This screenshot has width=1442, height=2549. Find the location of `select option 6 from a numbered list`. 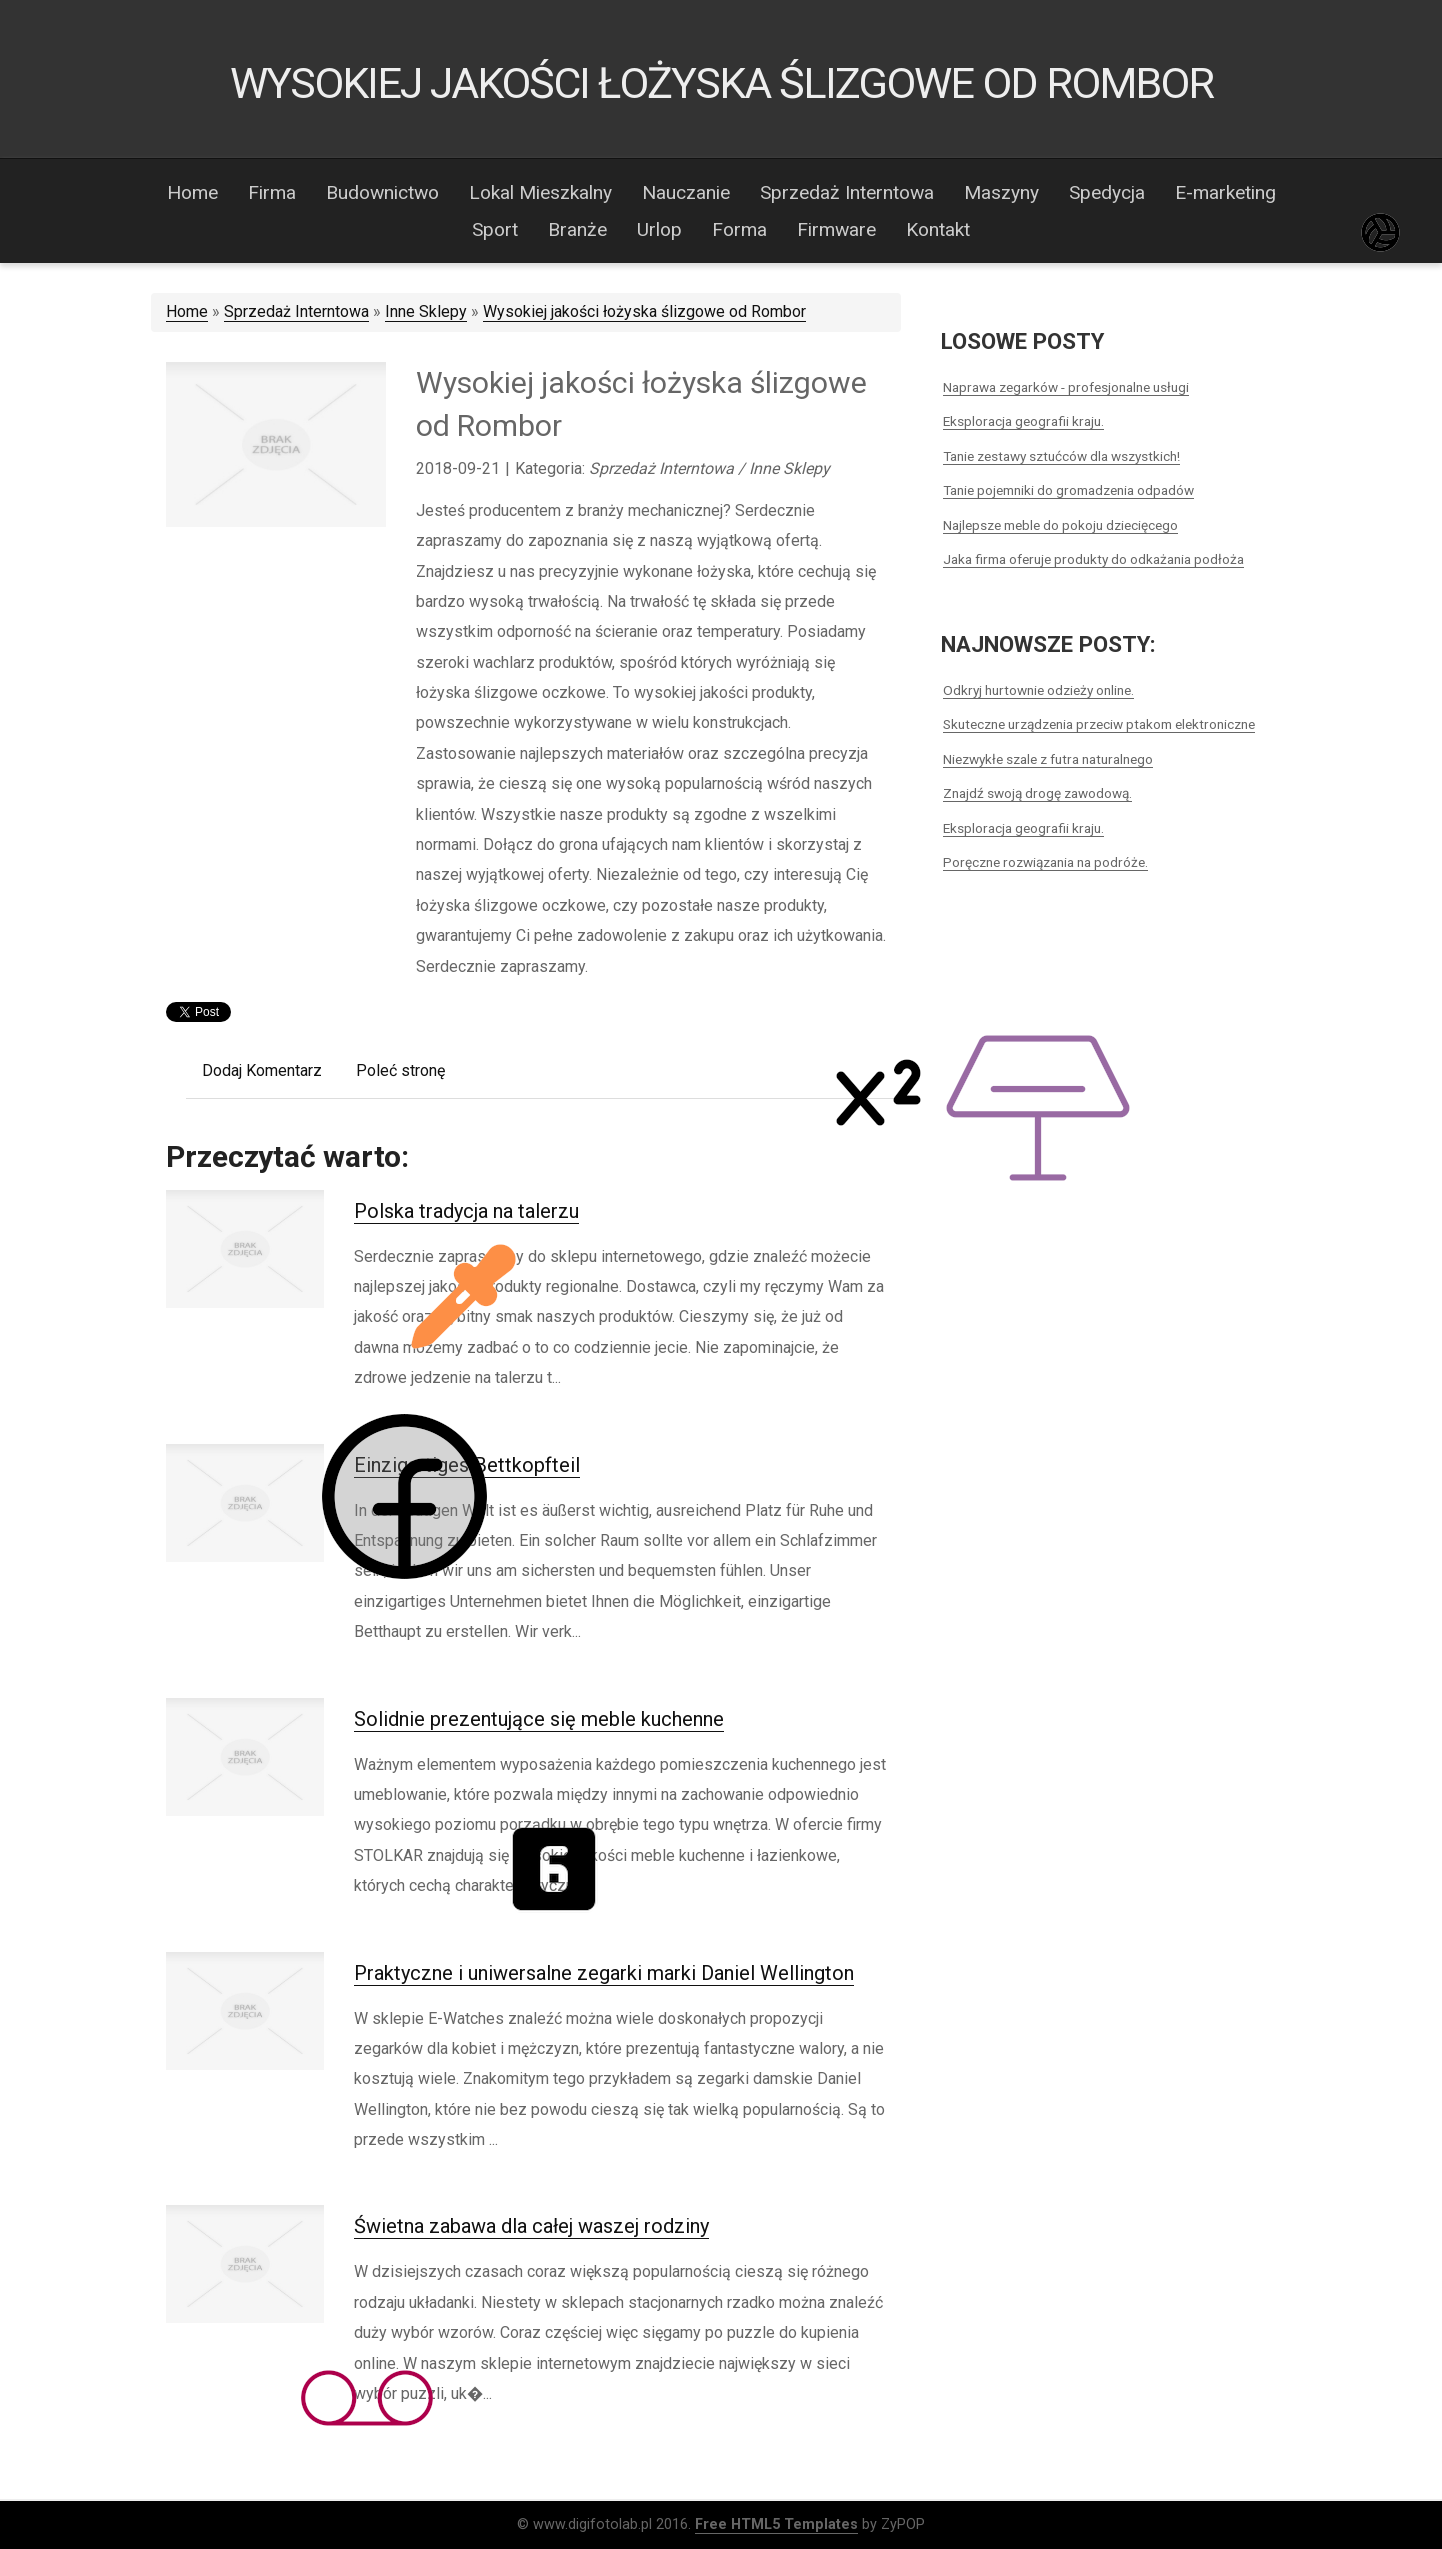

select option 6 from a numbered list is located at coordinates (554, 1869).